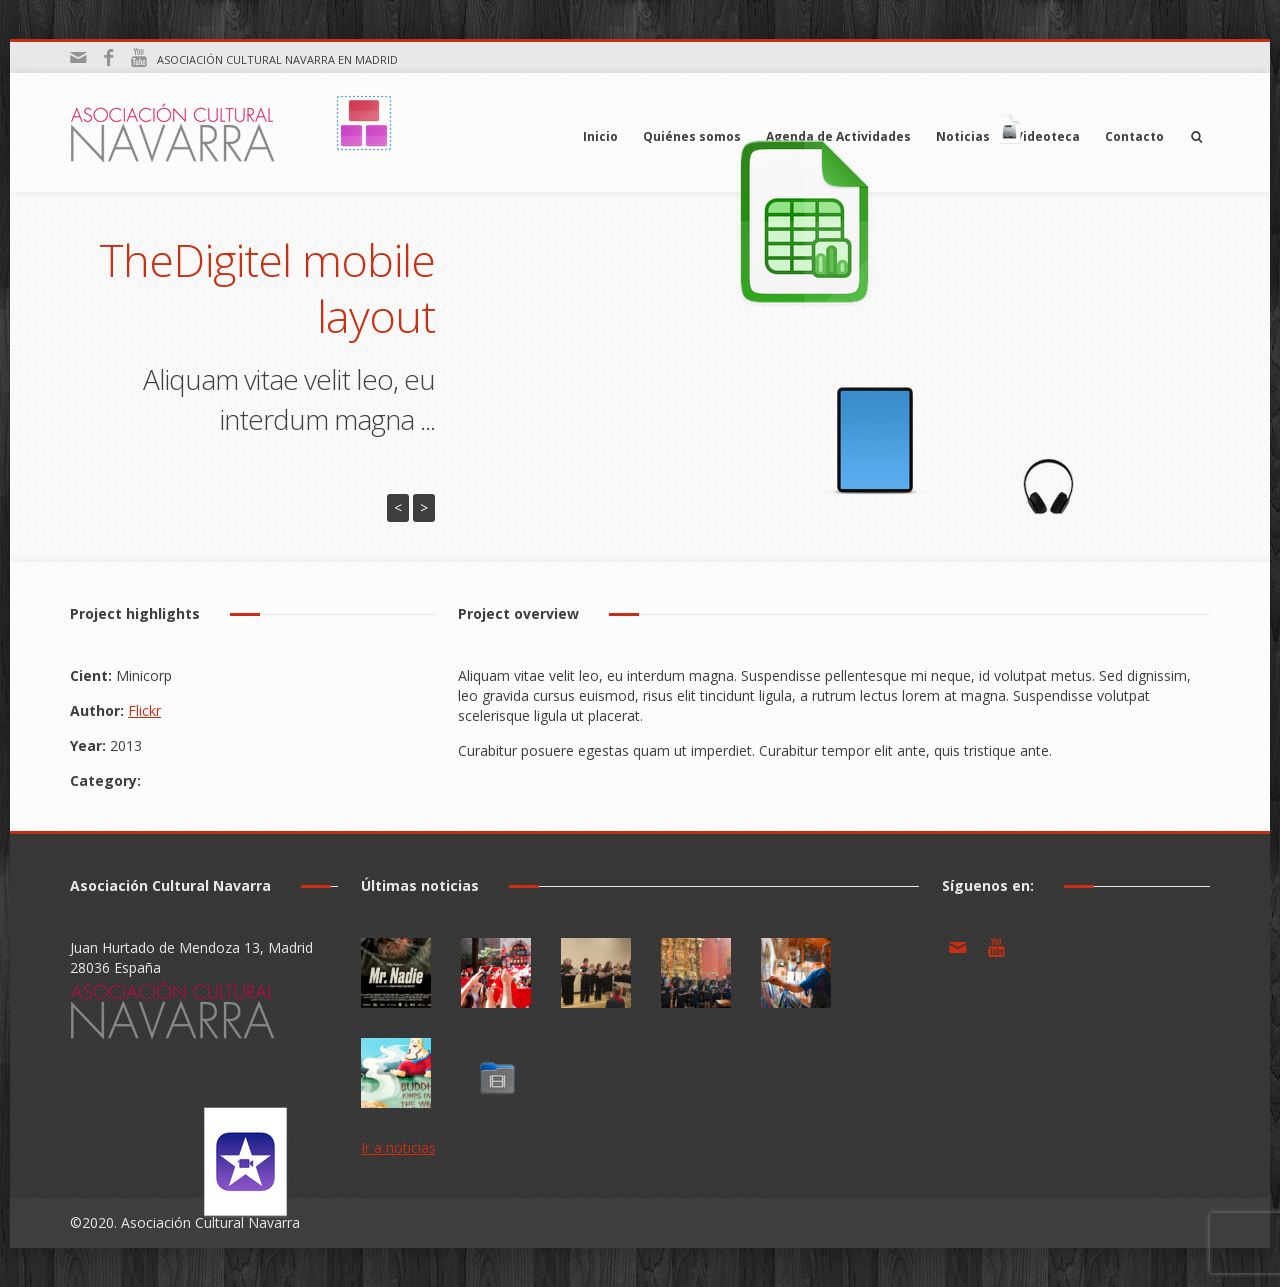 This screenshot has width=1280, height=1287. Describe the element at coordinates (1009, 129) in the screenshot. I see `mount a disk image file` at that location.